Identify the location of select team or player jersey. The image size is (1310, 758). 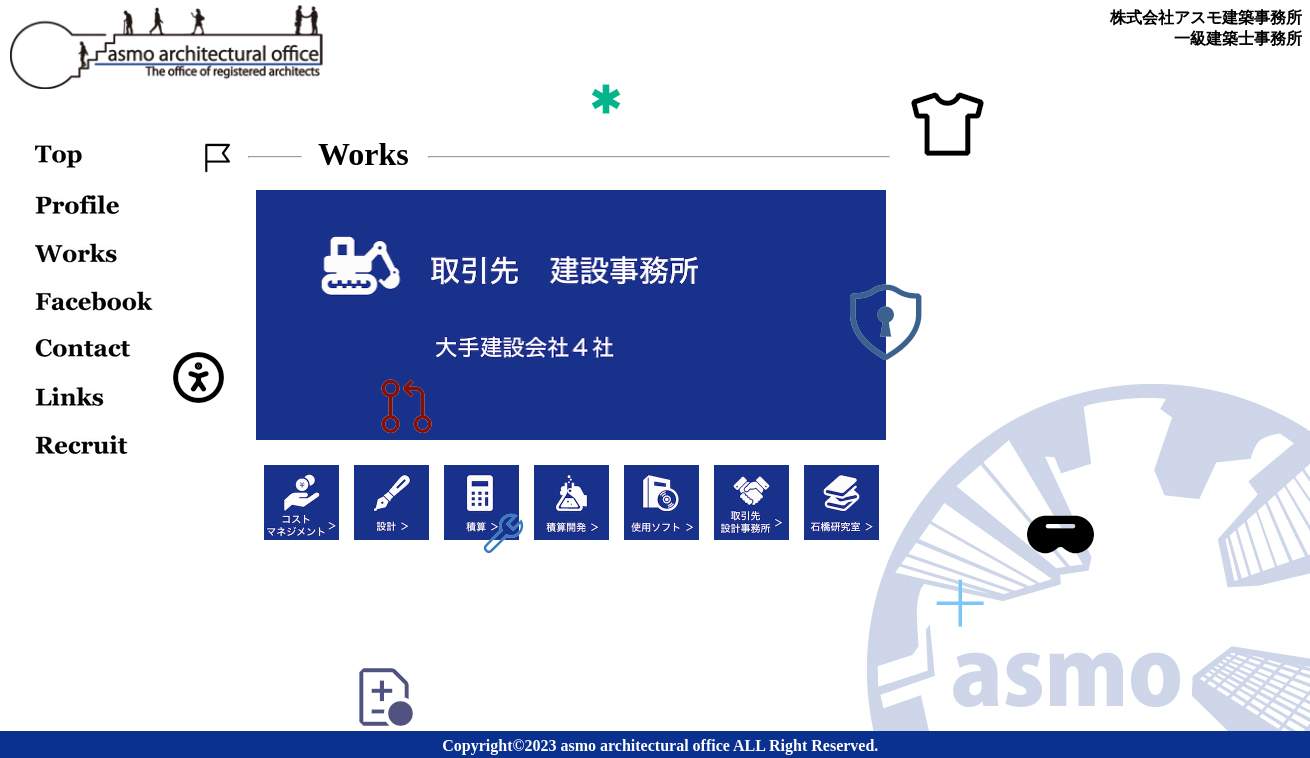
(947, 123).